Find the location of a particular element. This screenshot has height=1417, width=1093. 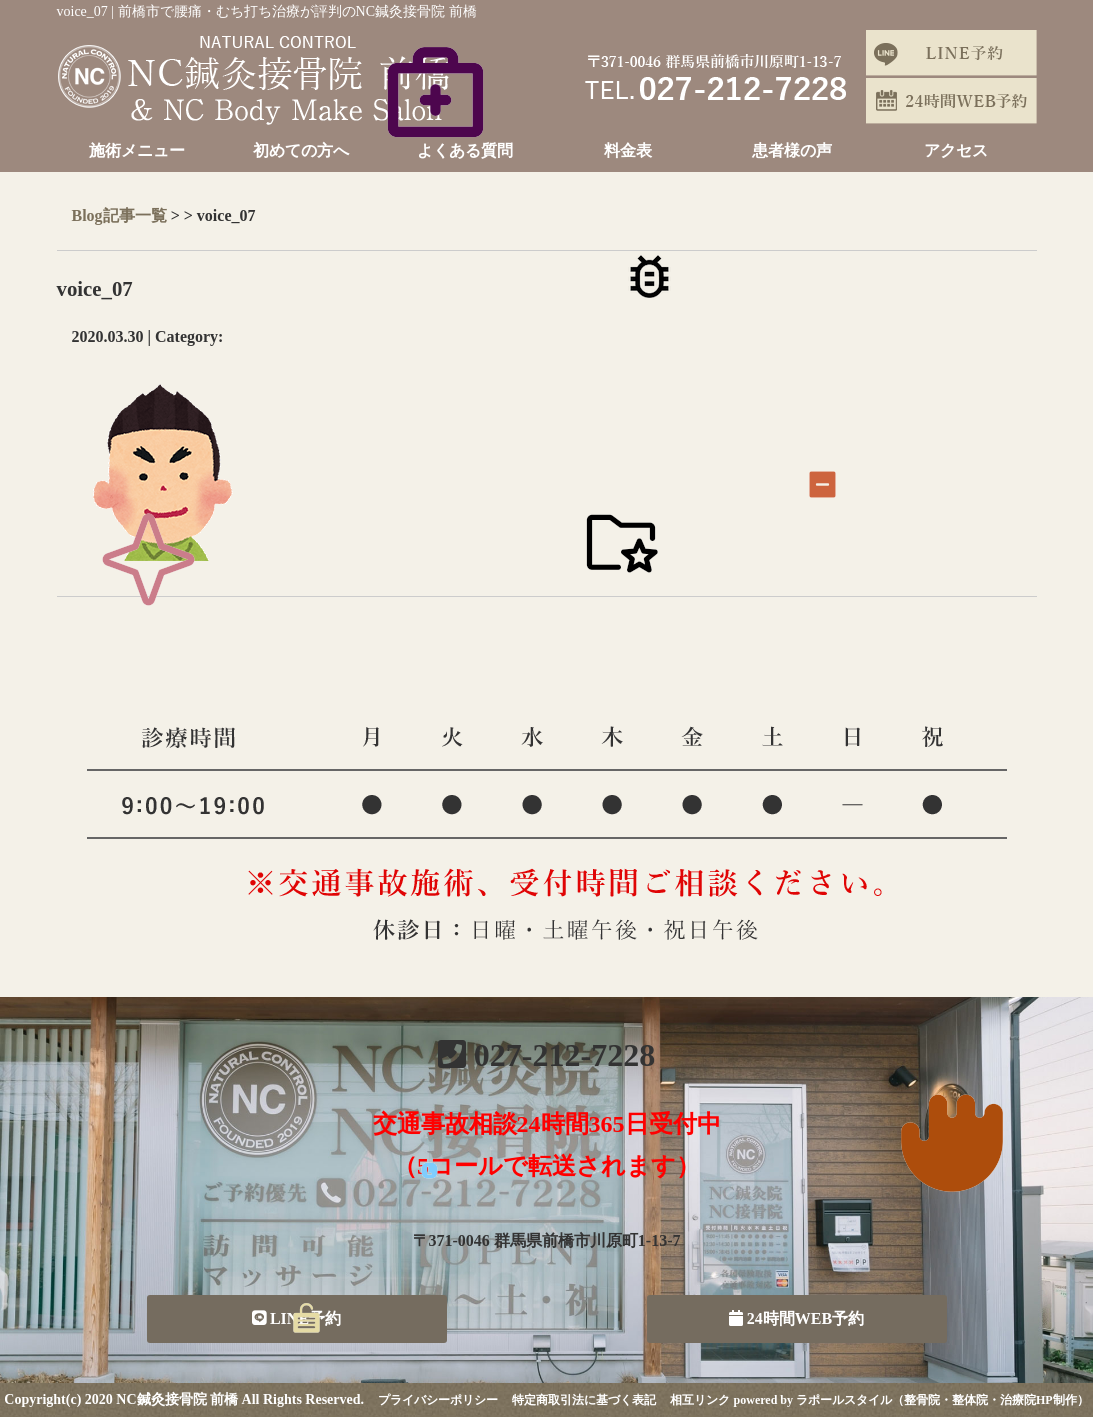

access first aid or medical help resources is located at coordinates (435, 96).